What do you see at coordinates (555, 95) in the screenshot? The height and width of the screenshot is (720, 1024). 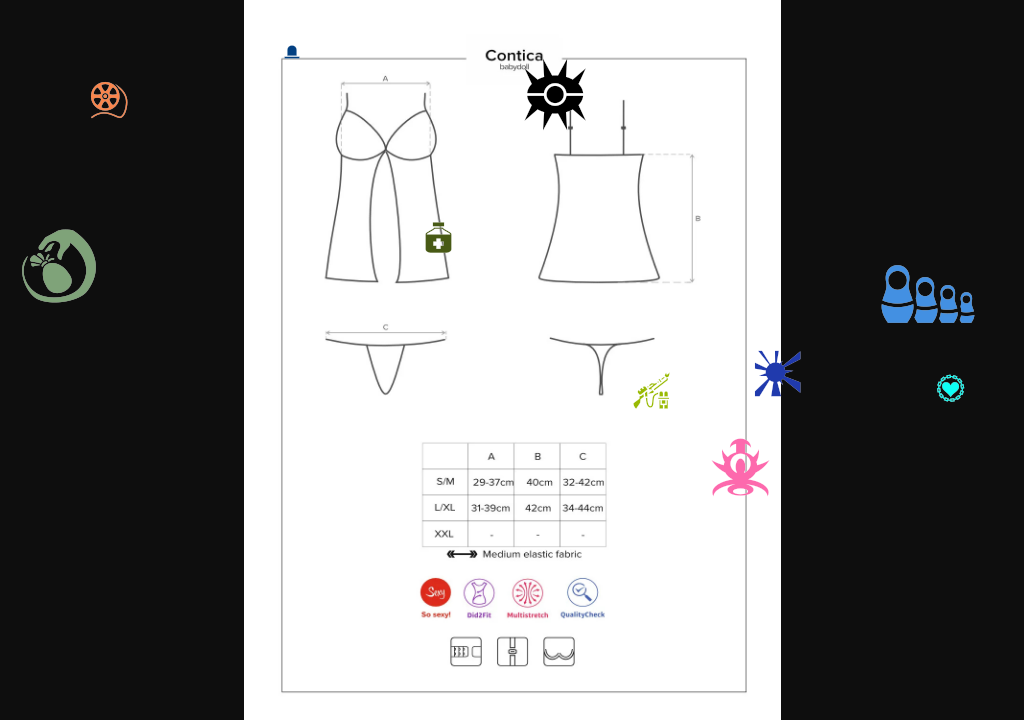 I see `select spiked shell item or armor in game inventory` at bounding box center [555, 95].